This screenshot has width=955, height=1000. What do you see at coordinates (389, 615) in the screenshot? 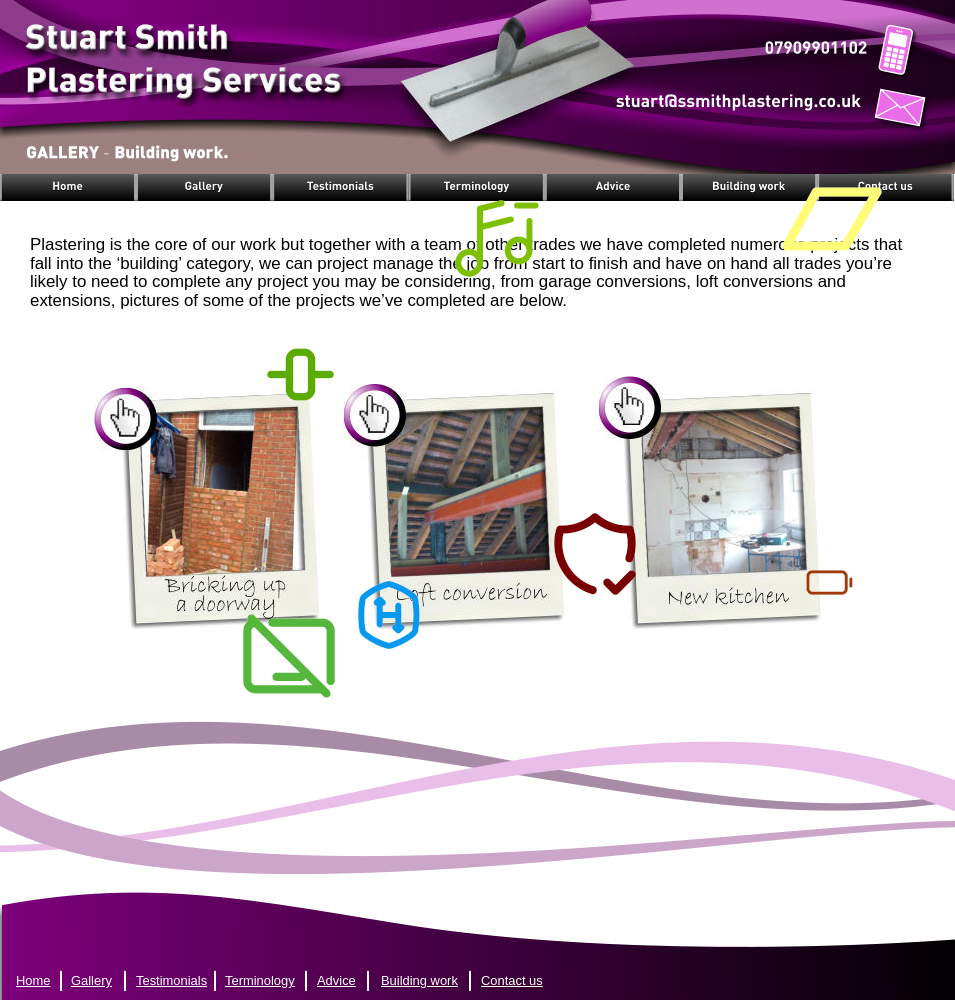
I see `visit HackerRank coding platform` at bounding box center [389, 615].